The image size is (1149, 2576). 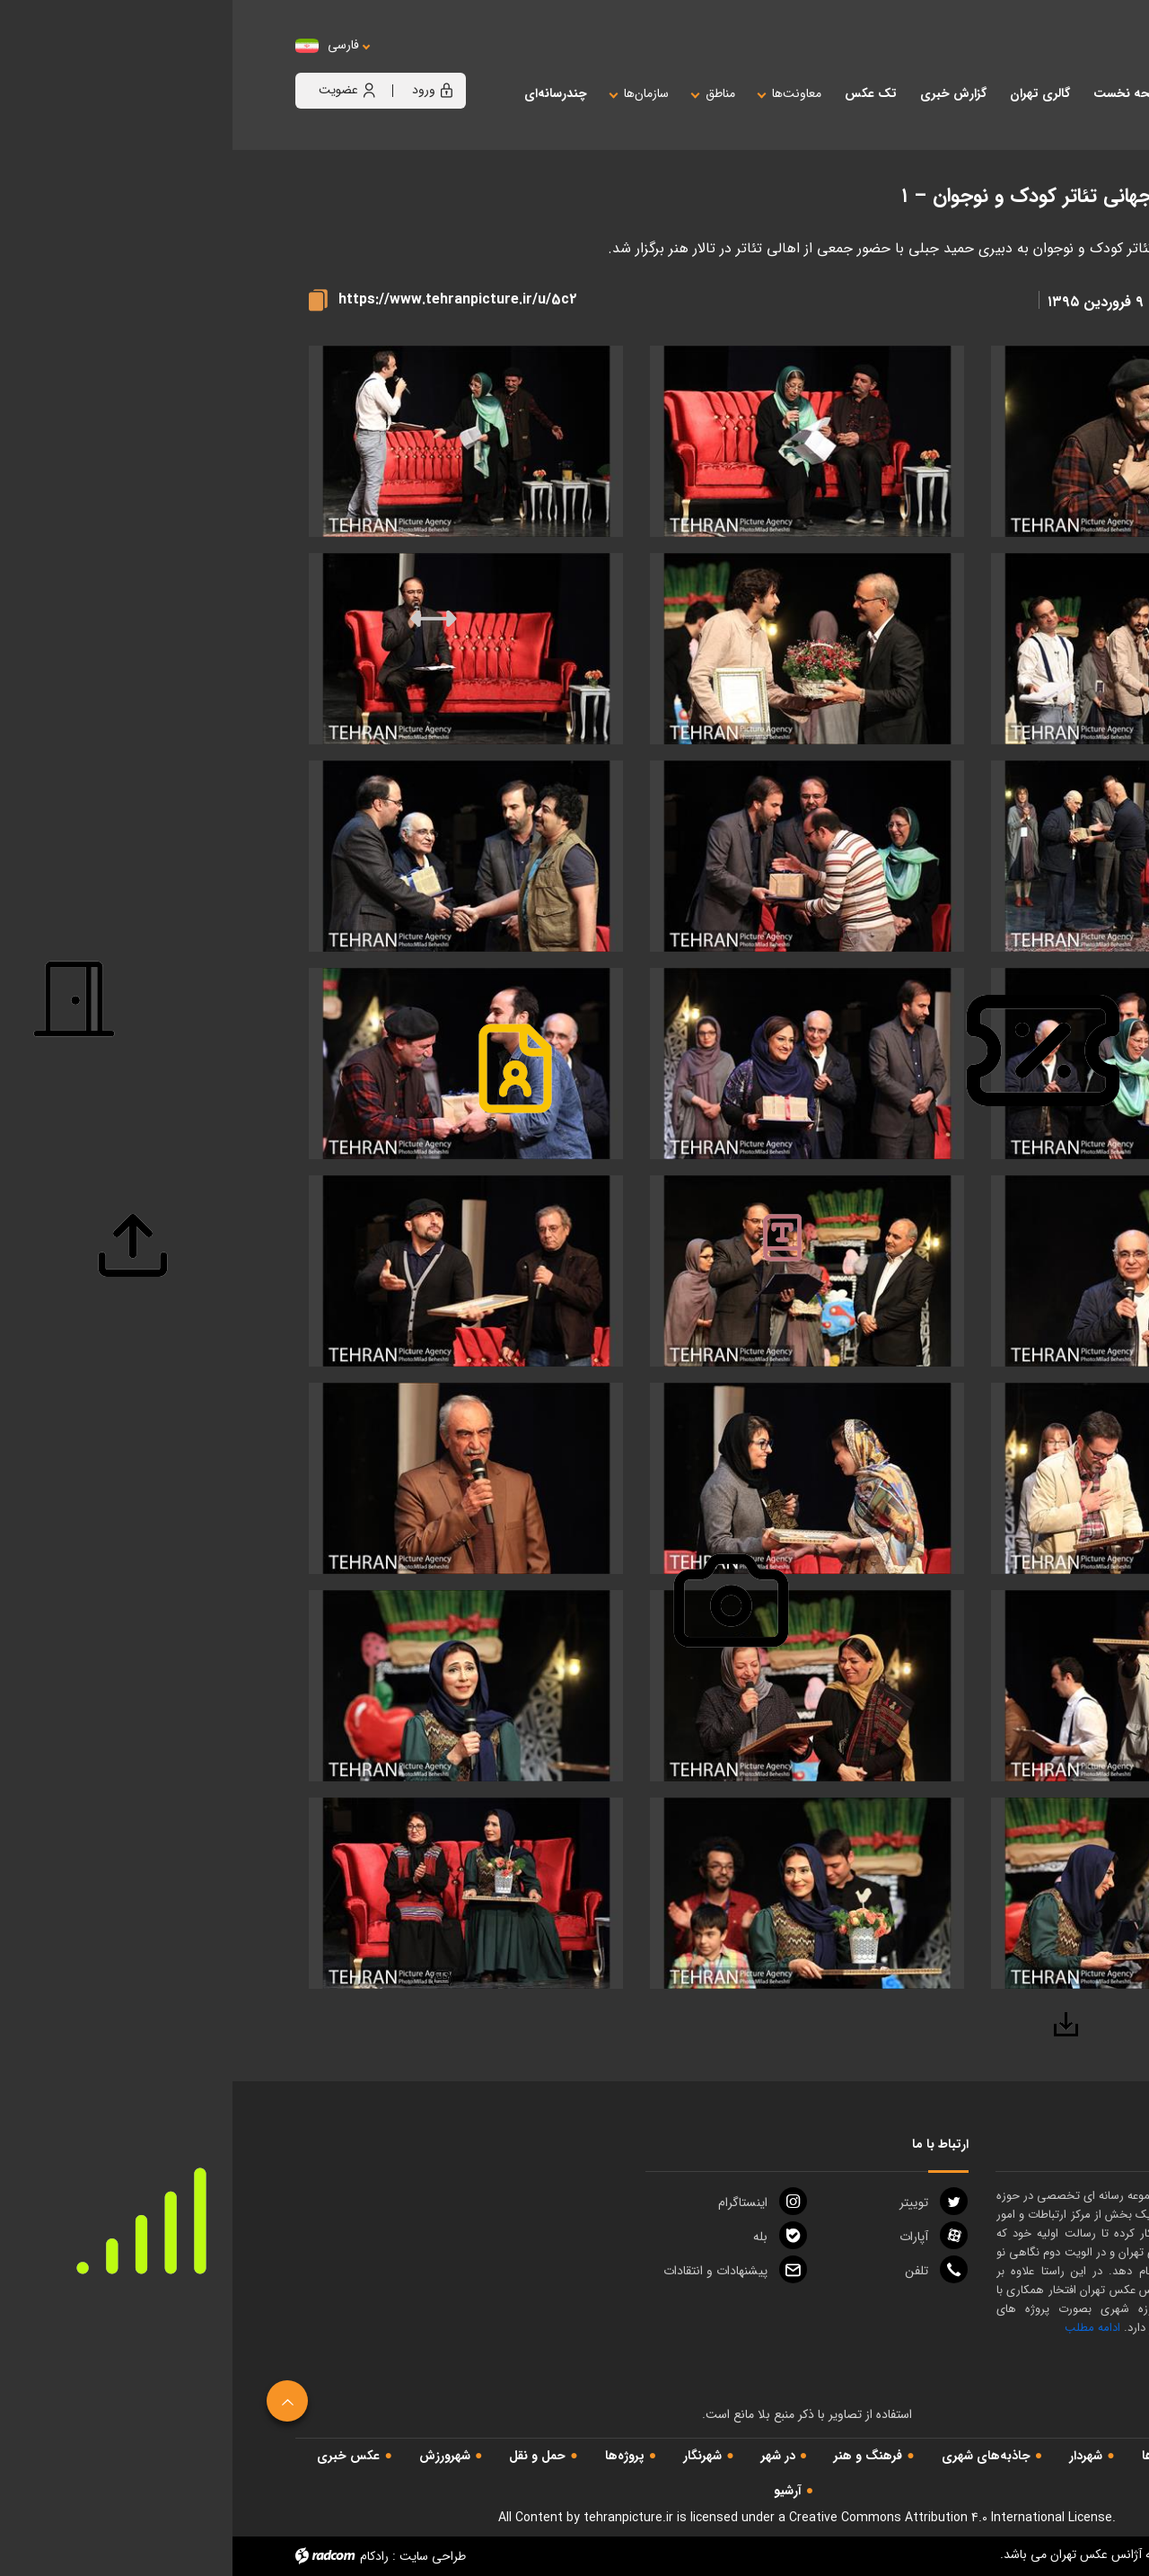 What do you see at coordinates (141, 2220) in the screenshot?
I see `indicates cellular or network signal strength` at bounding box center [141, 2220].